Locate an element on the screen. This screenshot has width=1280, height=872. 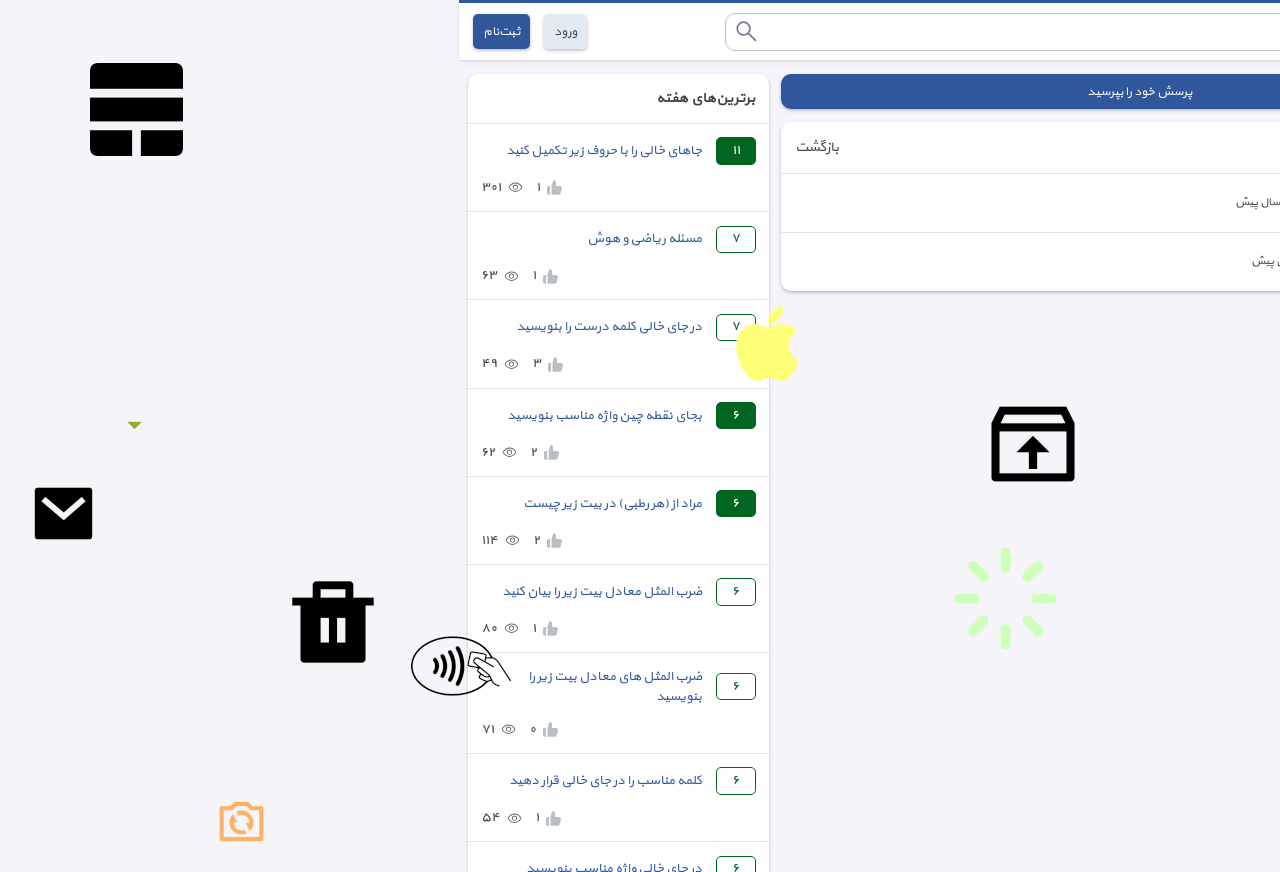
elastic stack logo is located at coordinates (136, 109).